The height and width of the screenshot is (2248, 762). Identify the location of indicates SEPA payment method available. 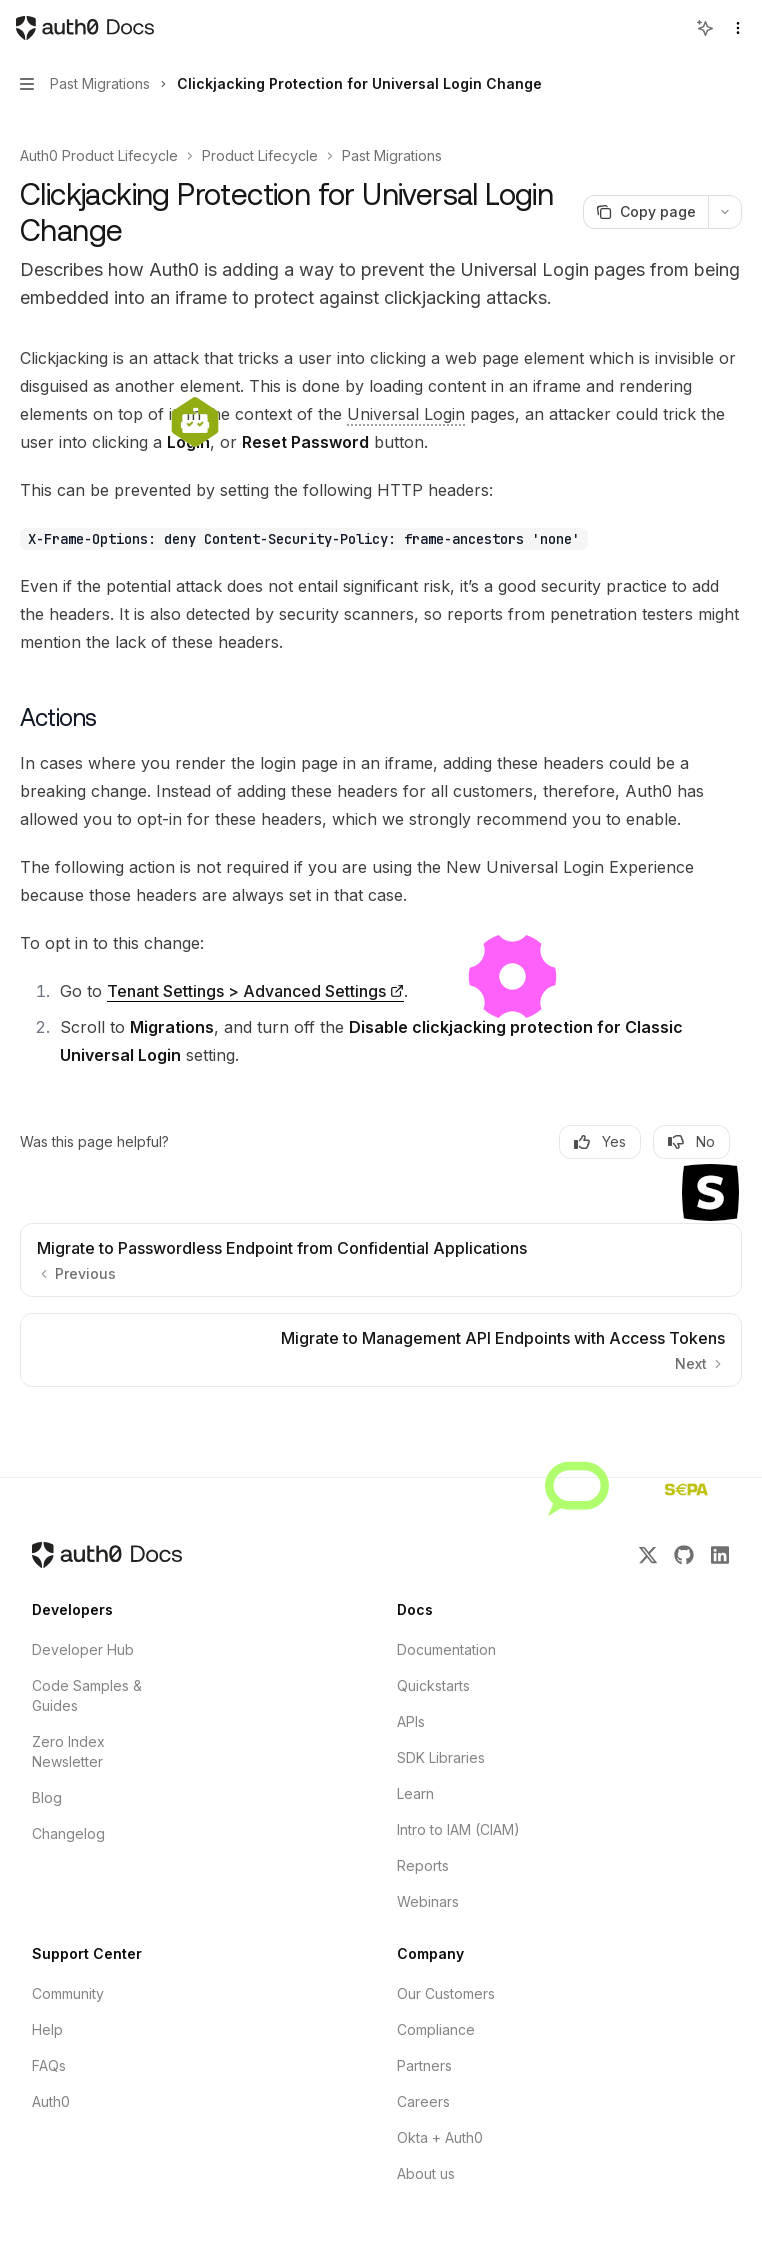
(686, 1489).